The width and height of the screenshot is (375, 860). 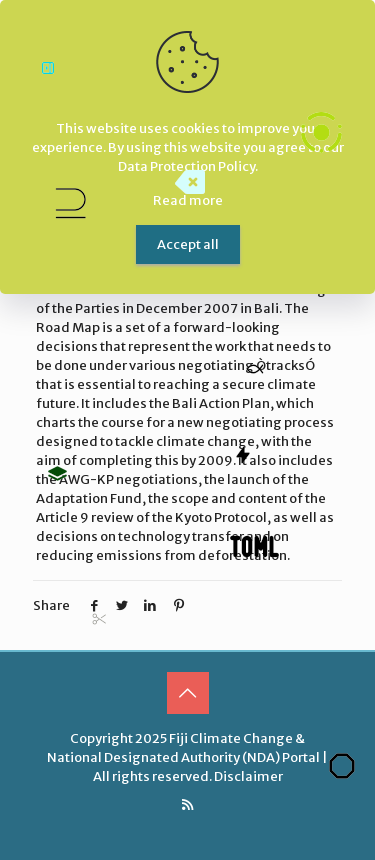 I want to click on delete the previous character, so click(x=190, y=182).